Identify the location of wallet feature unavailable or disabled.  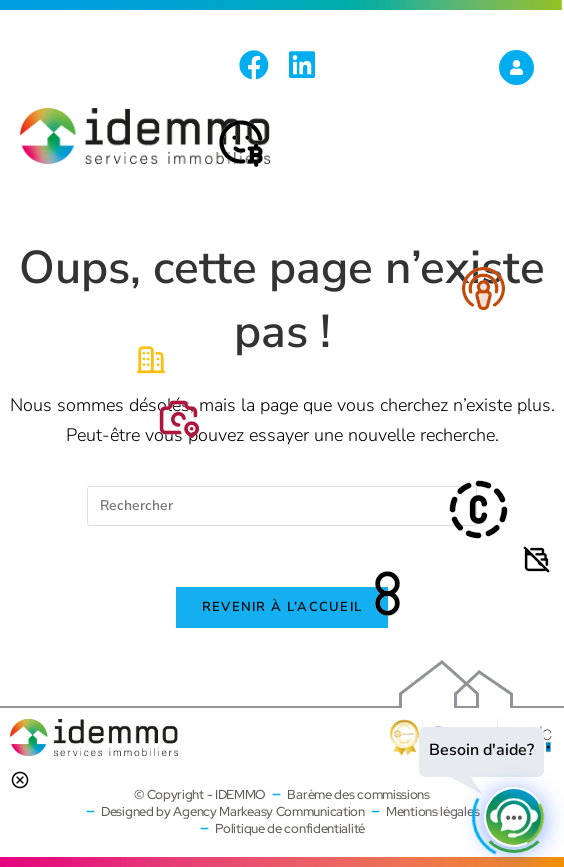
(536, 559).